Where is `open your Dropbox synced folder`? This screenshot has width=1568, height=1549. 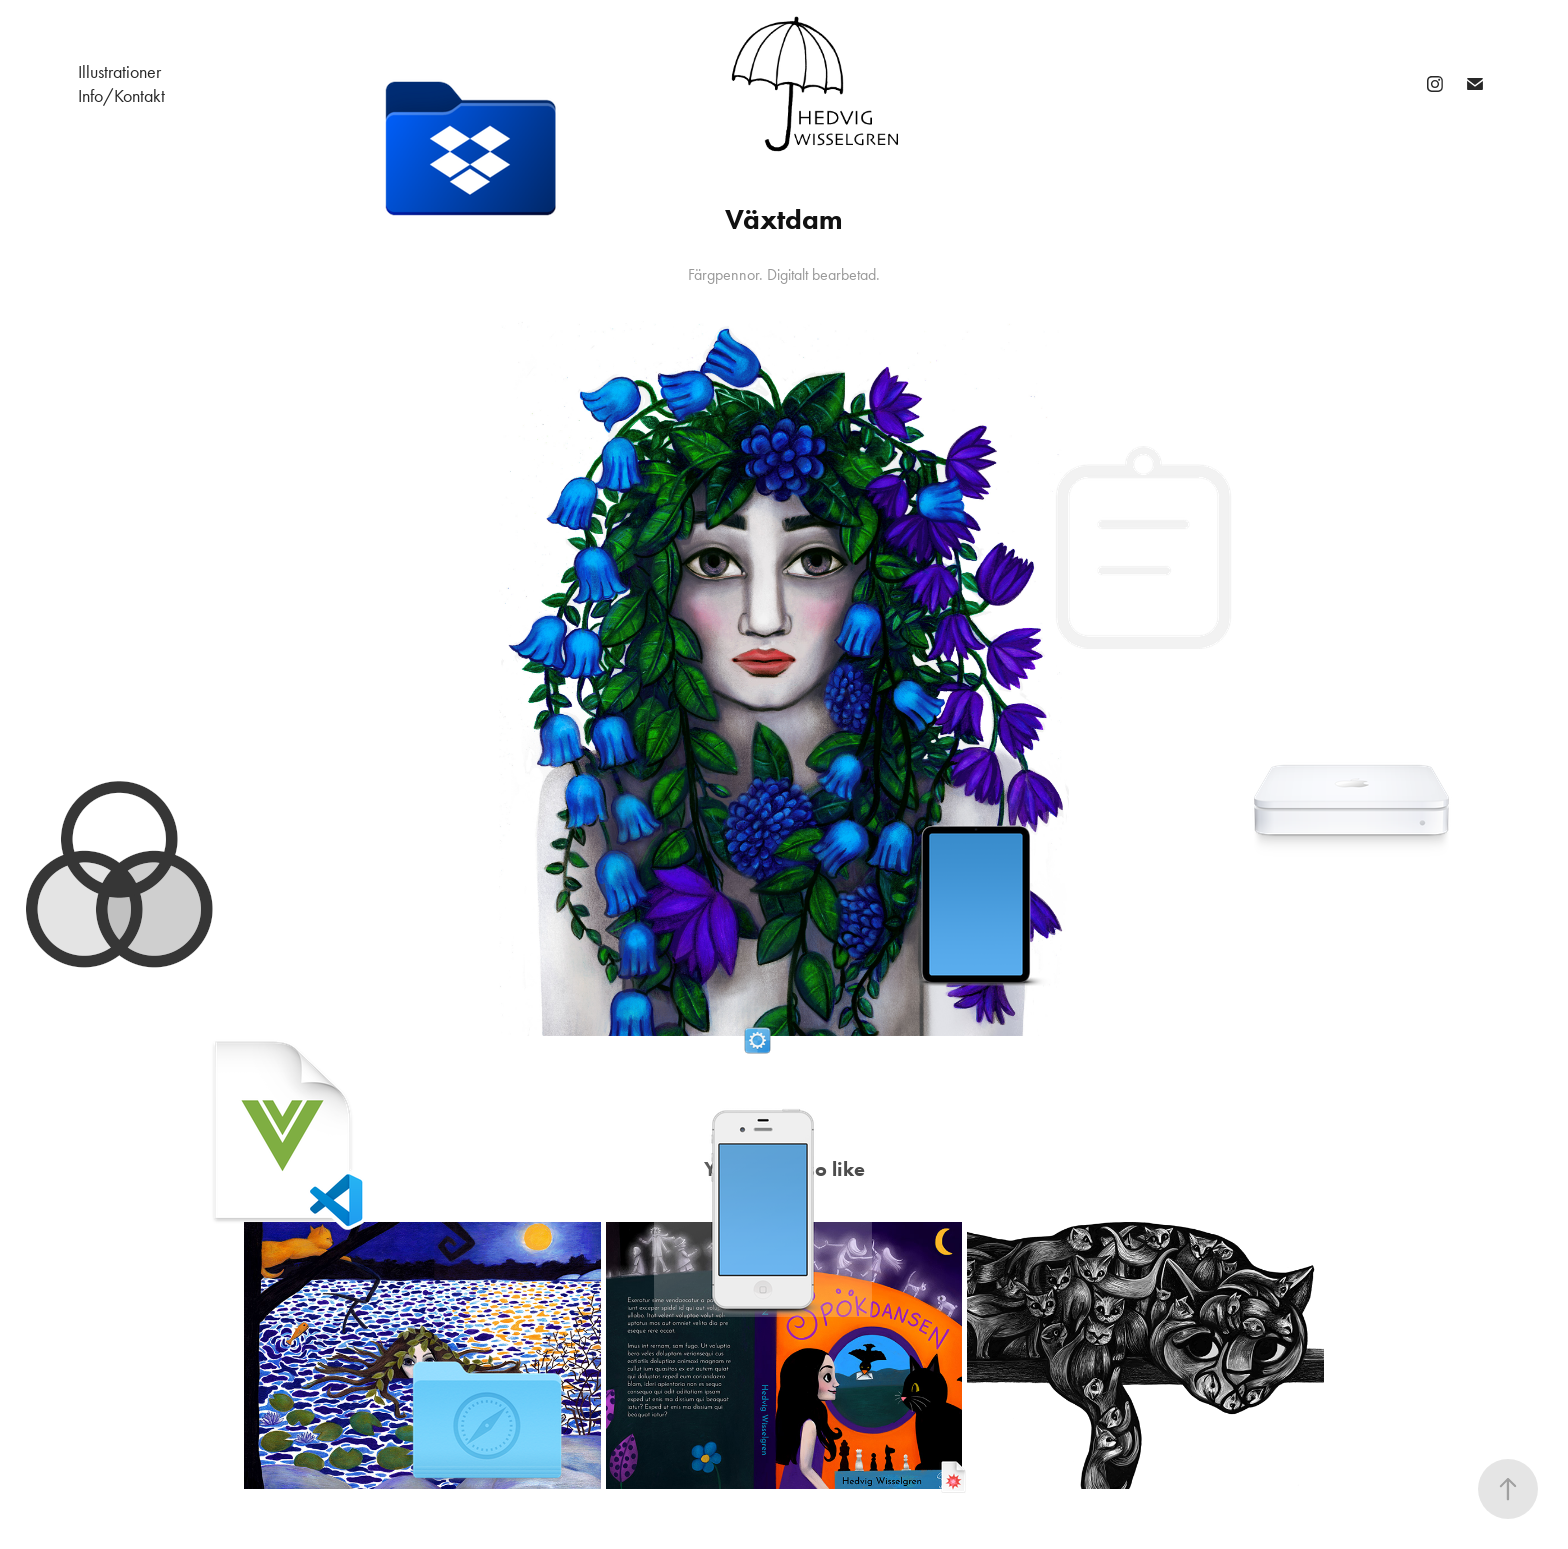
open your Dropbox synced folder is located at coordinates (470, 153).